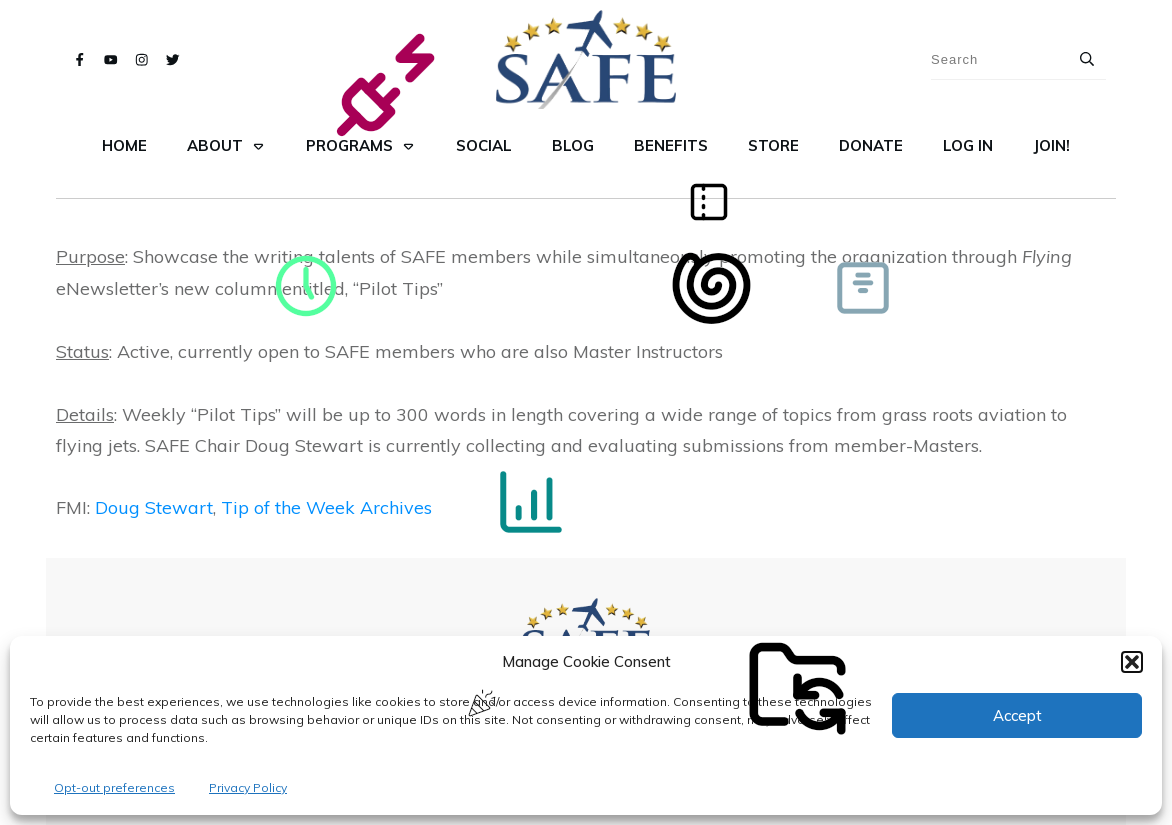 Image resolution: width=1172 pixels, height=825 pixels. What do you see at coordinates (797, 686) in the screenshot?
I see `sync folder contents with cloud storage` at bounding box center [797, 686].